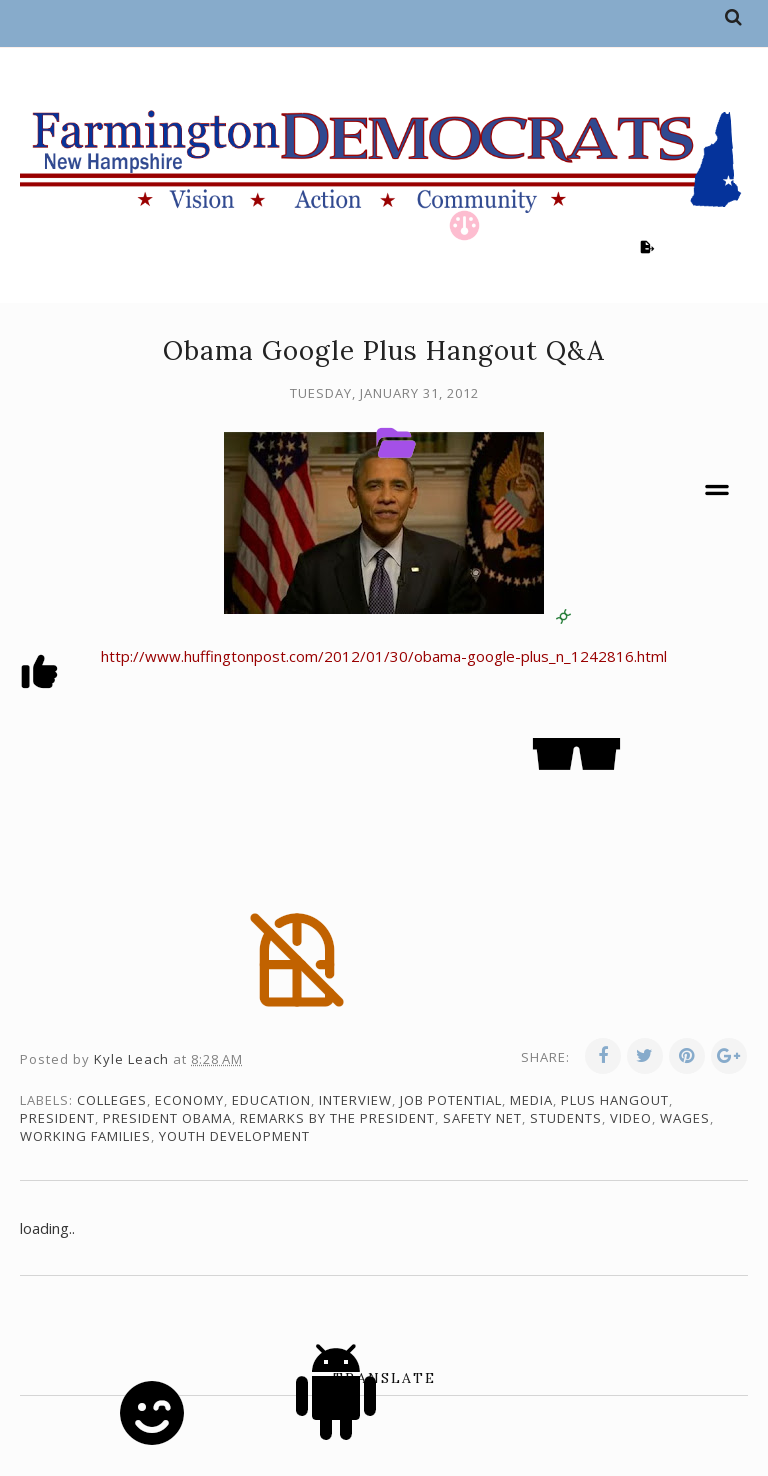 This screenshot has width=768, height=1476. What do you see at coordinates (297, 960) in the screenshot?
I see `window or panel is disabled` at bounding box center [297, 960].